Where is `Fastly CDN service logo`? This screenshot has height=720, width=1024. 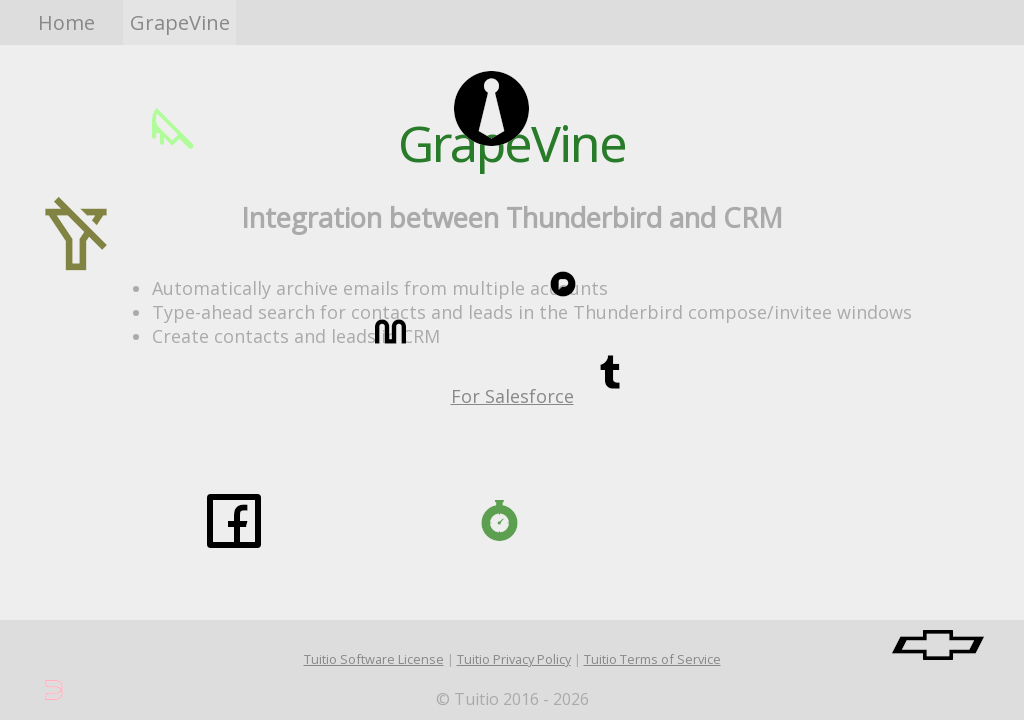 Fastly CDN service logo is located at coordinates (499, 520).